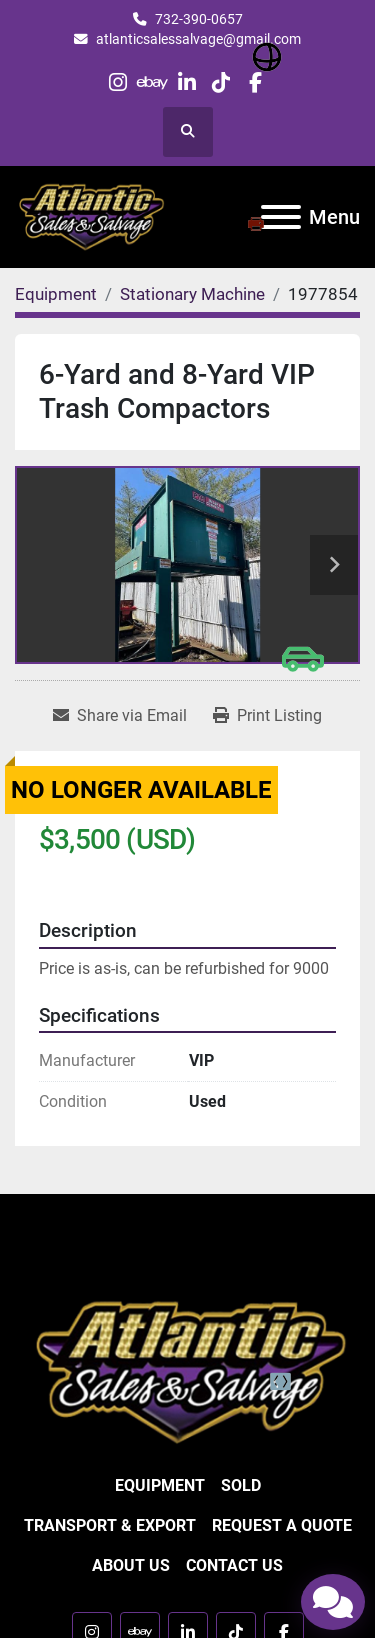  I want to click on access vehicle or car-related settings, so click(303, 658).